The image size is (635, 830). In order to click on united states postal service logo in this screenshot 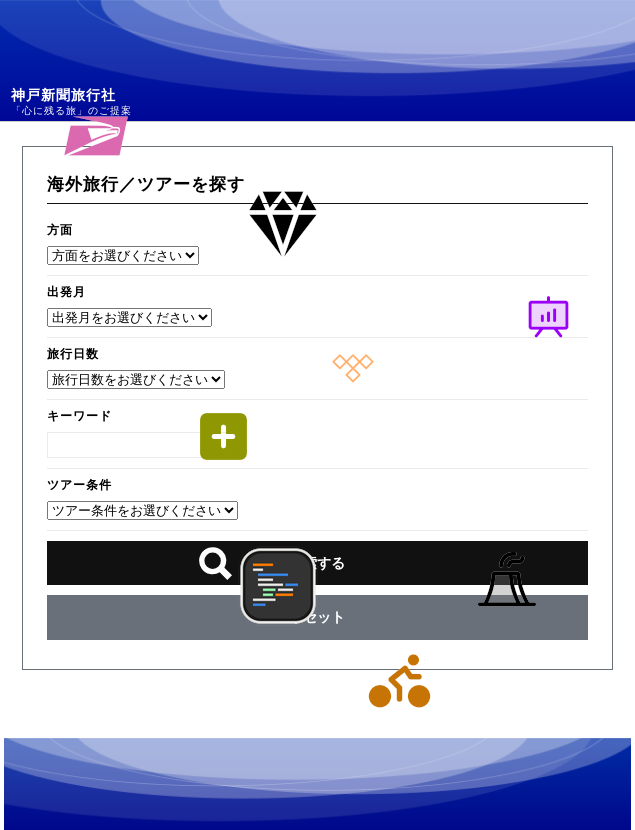, I will do `click(96, 136)`.